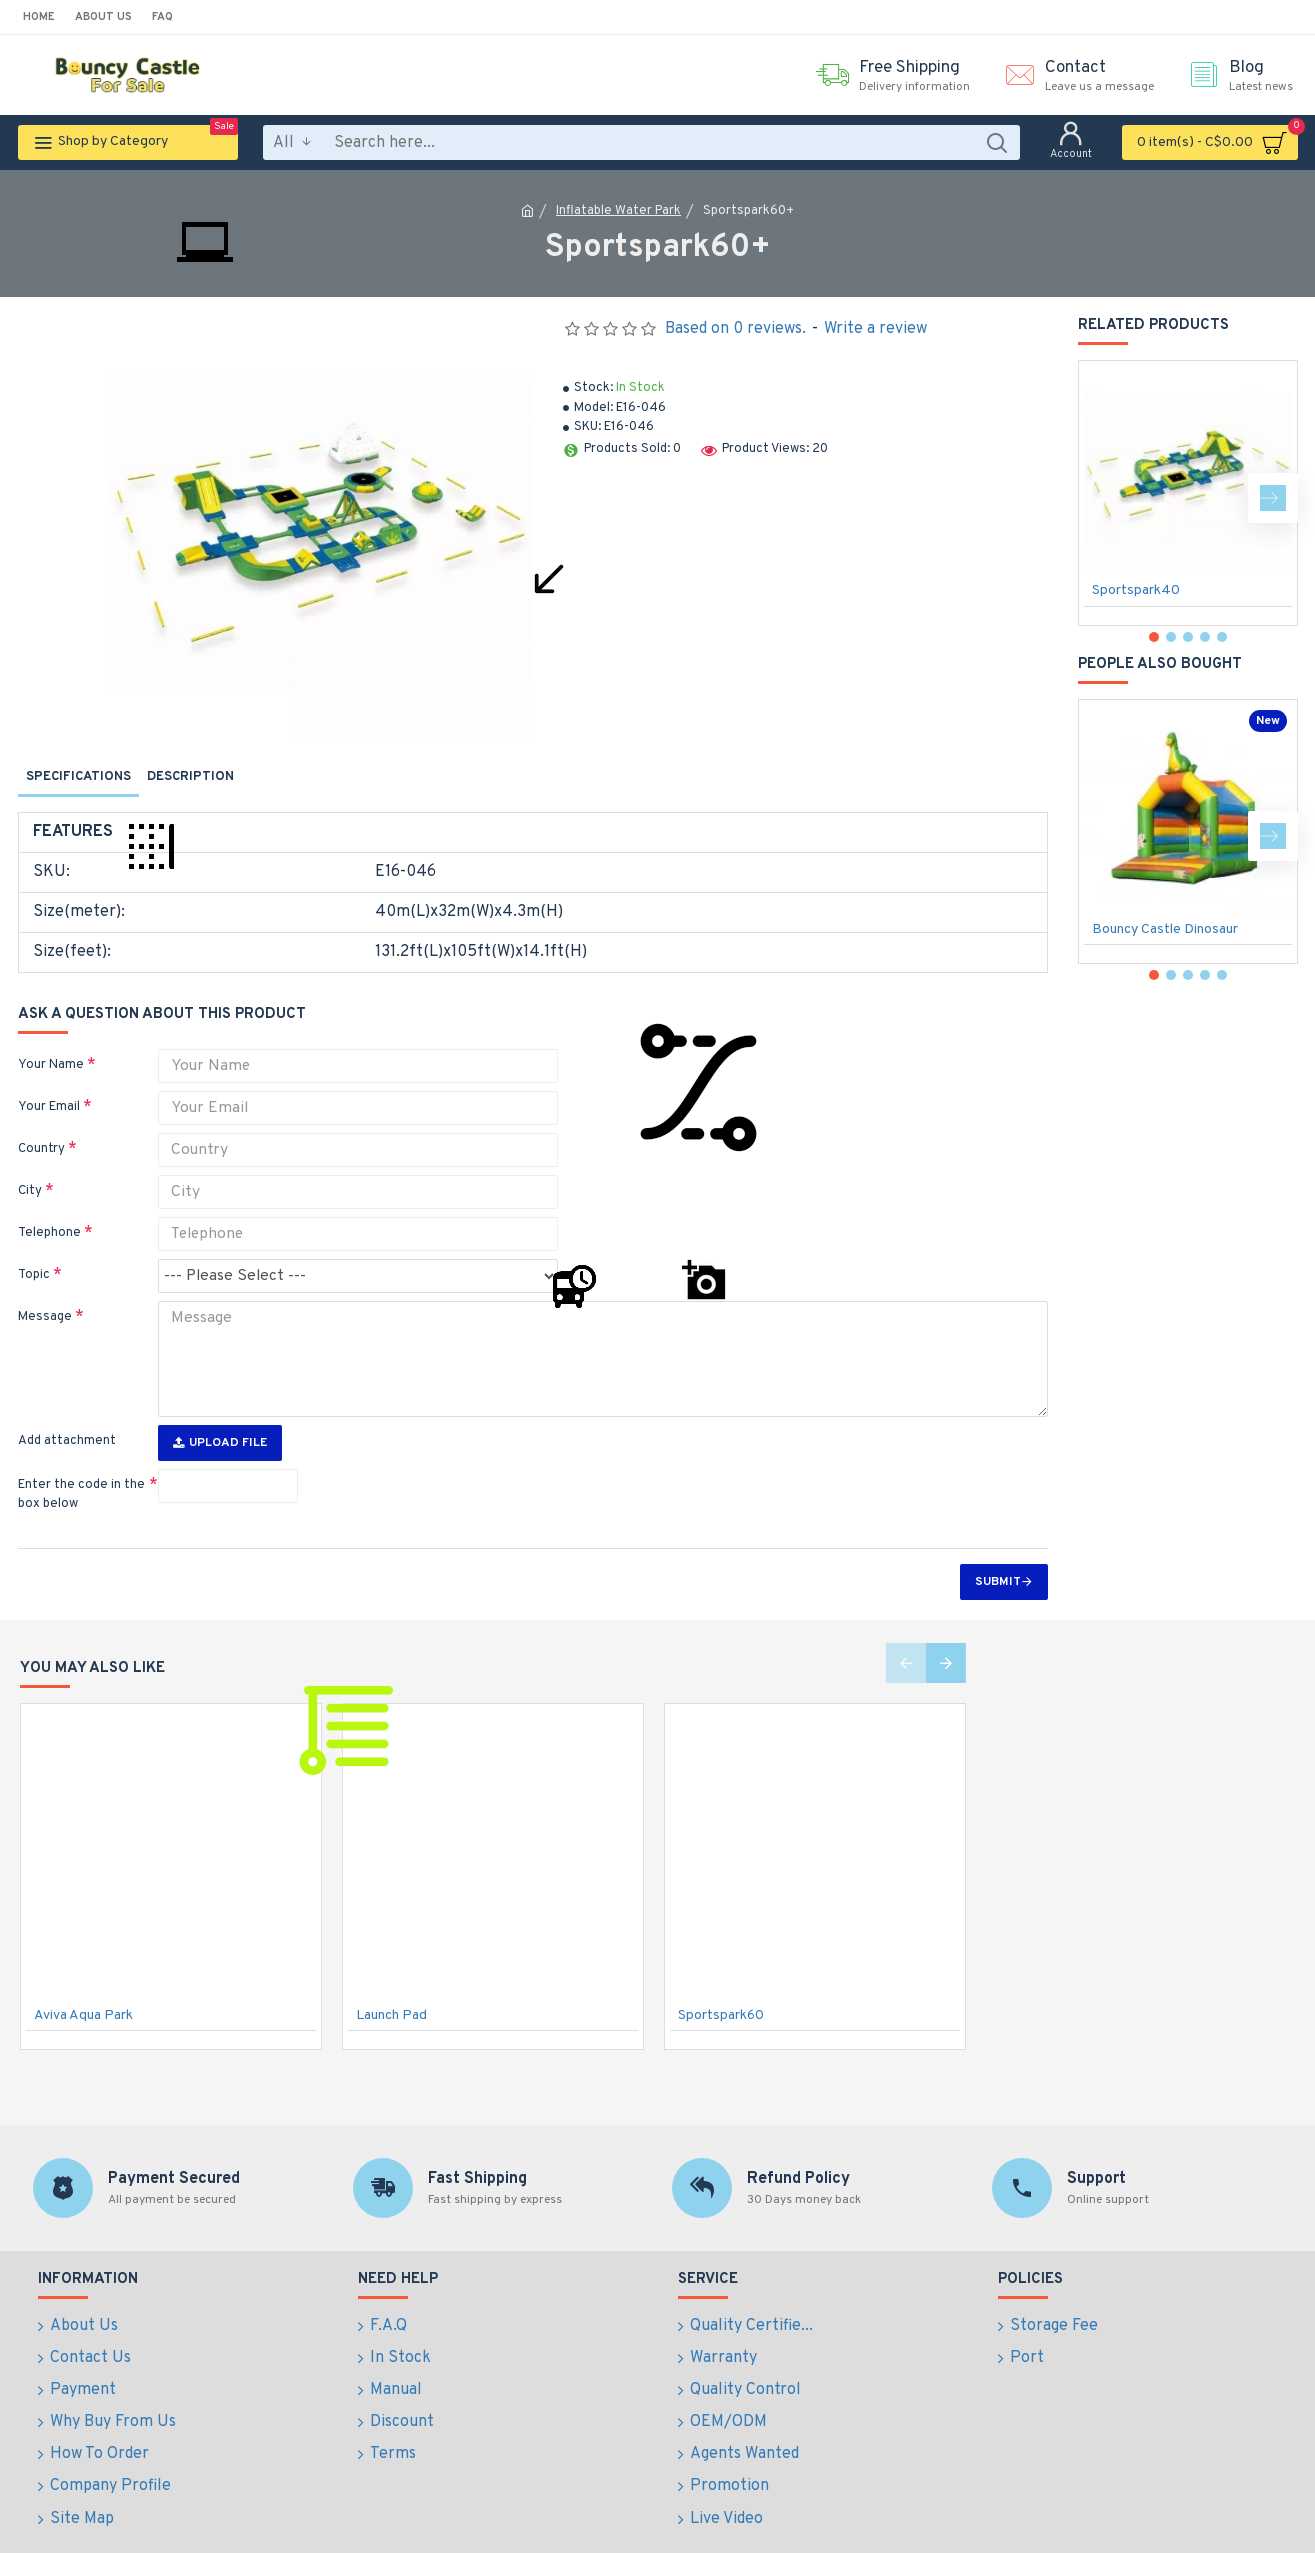 This screenshot has height=2553, width=1315. I want to click on adjust window blinds or shades, so click(348, 1730).